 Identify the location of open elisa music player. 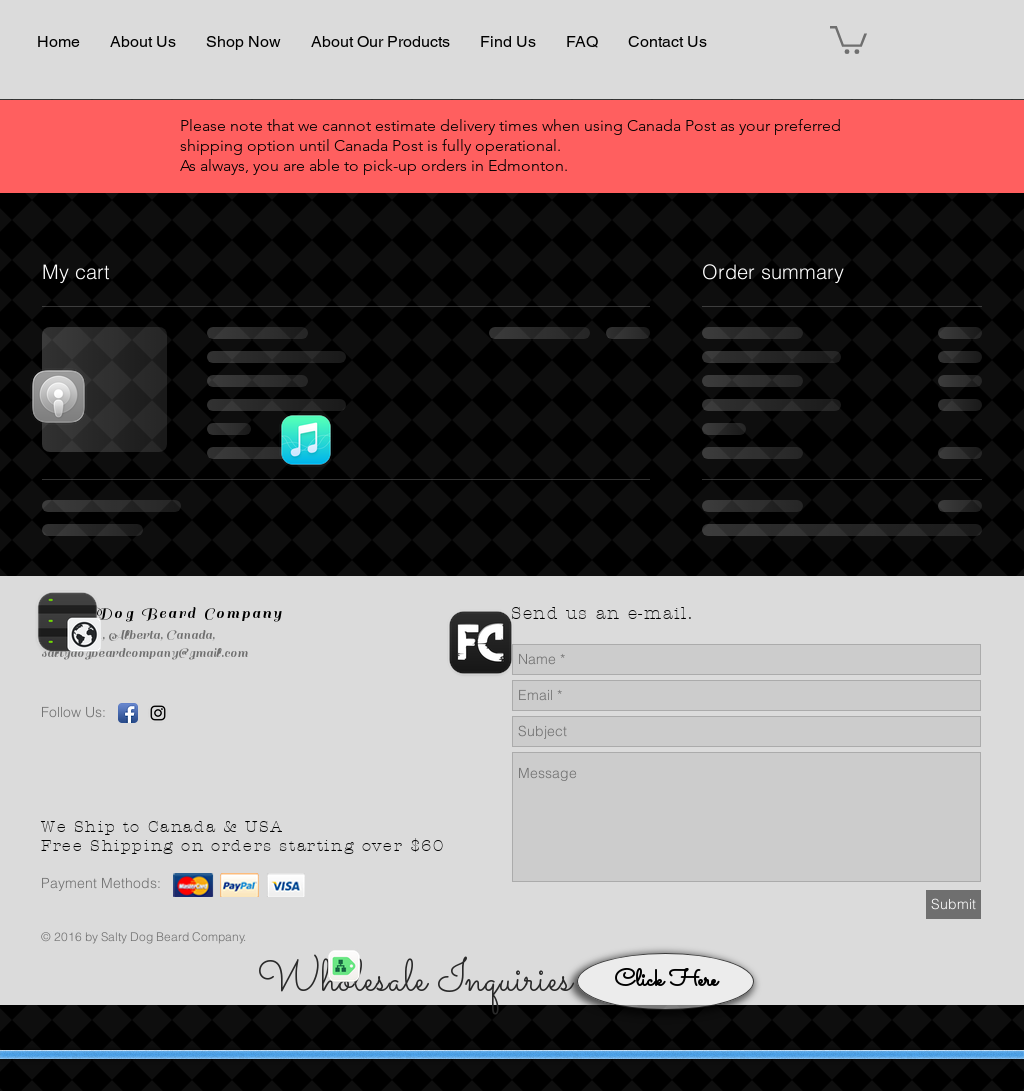
(306, 440).